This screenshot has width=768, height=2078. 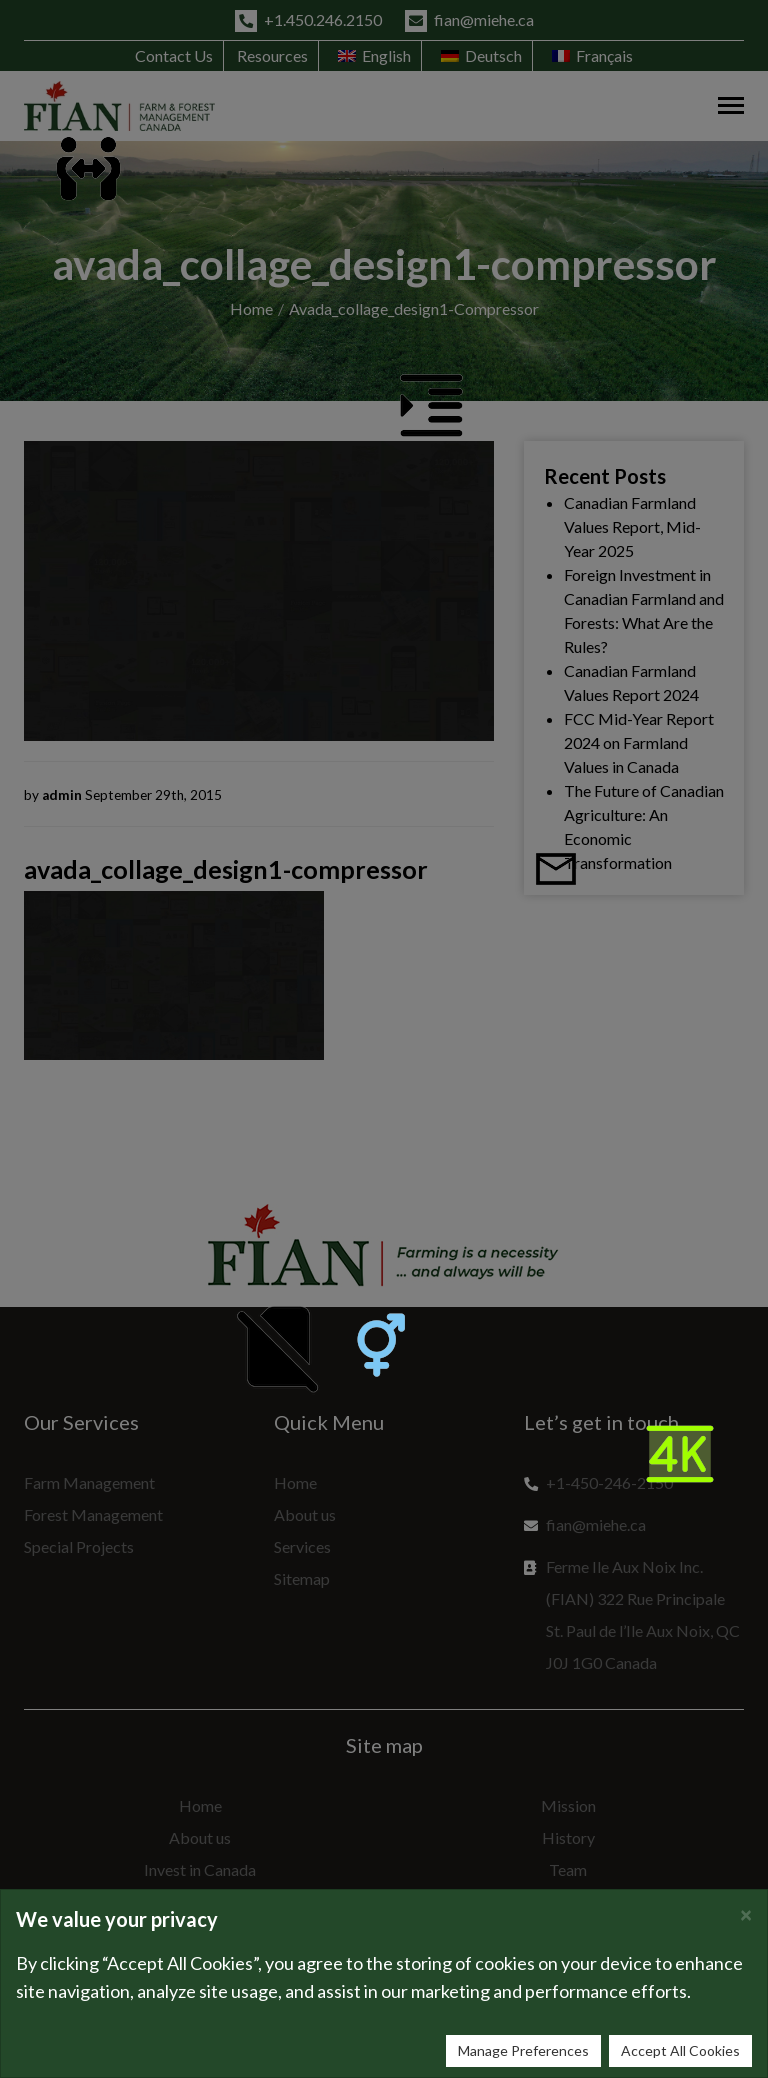 What do you see at coordinates (278, 1346) in the screenshot?
I see `no SIM card detected` at bounding box center [278, 1346].